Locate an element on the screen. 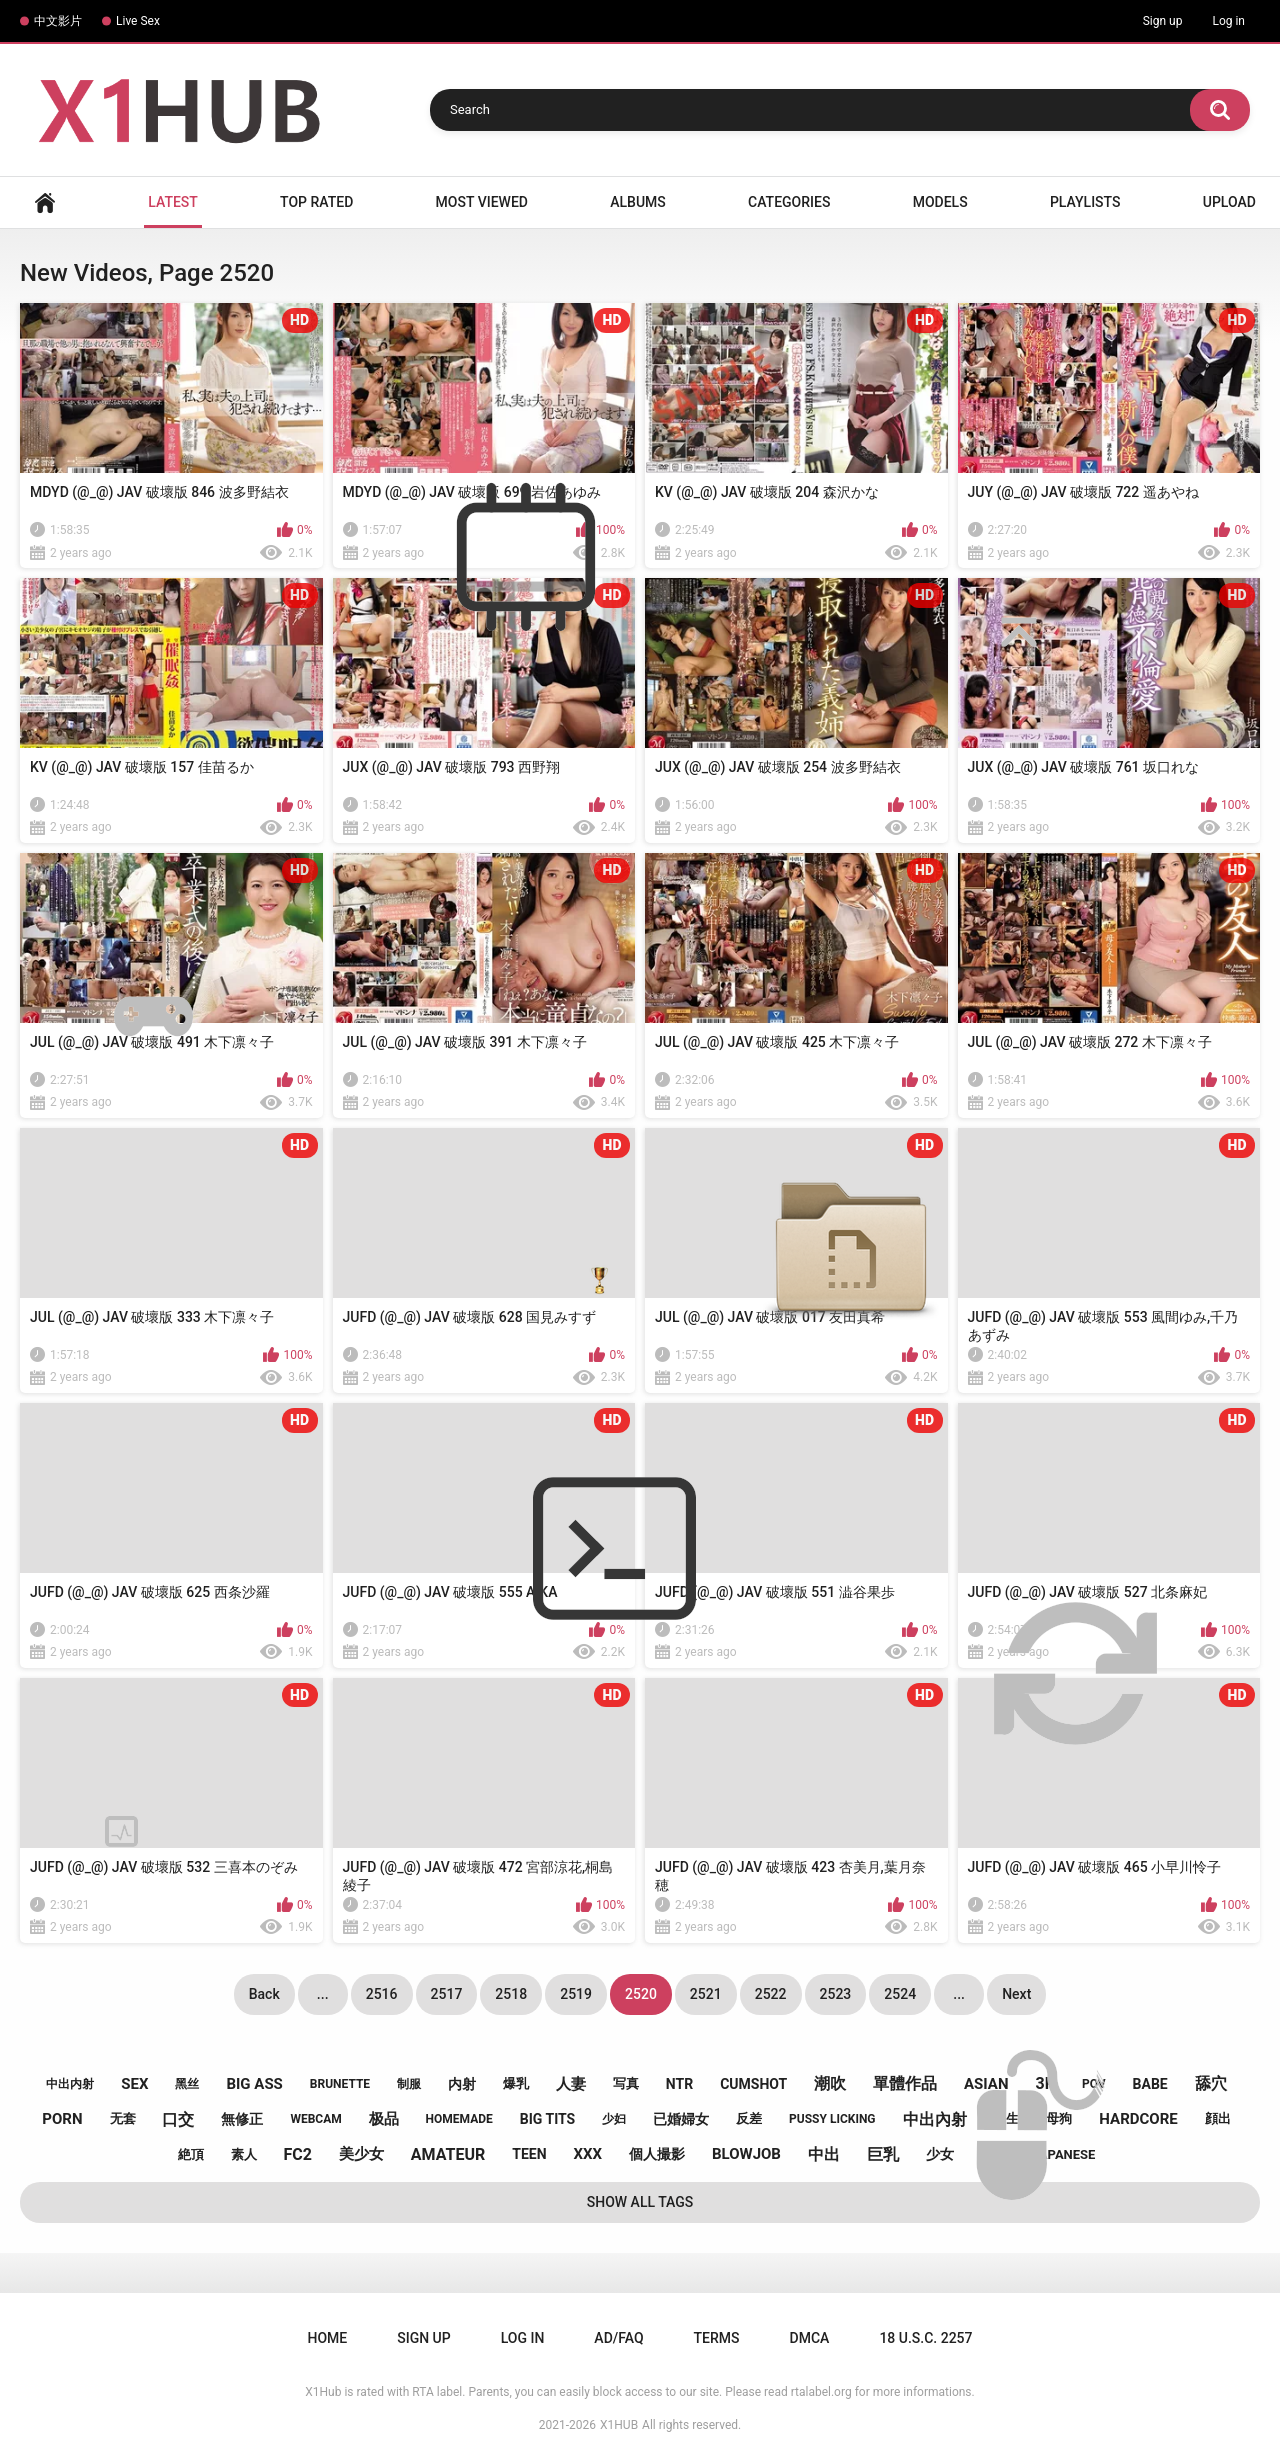 The height and width of the screenshot is (2464, 1280). game controller input device is located at coordinates (153, 1016).